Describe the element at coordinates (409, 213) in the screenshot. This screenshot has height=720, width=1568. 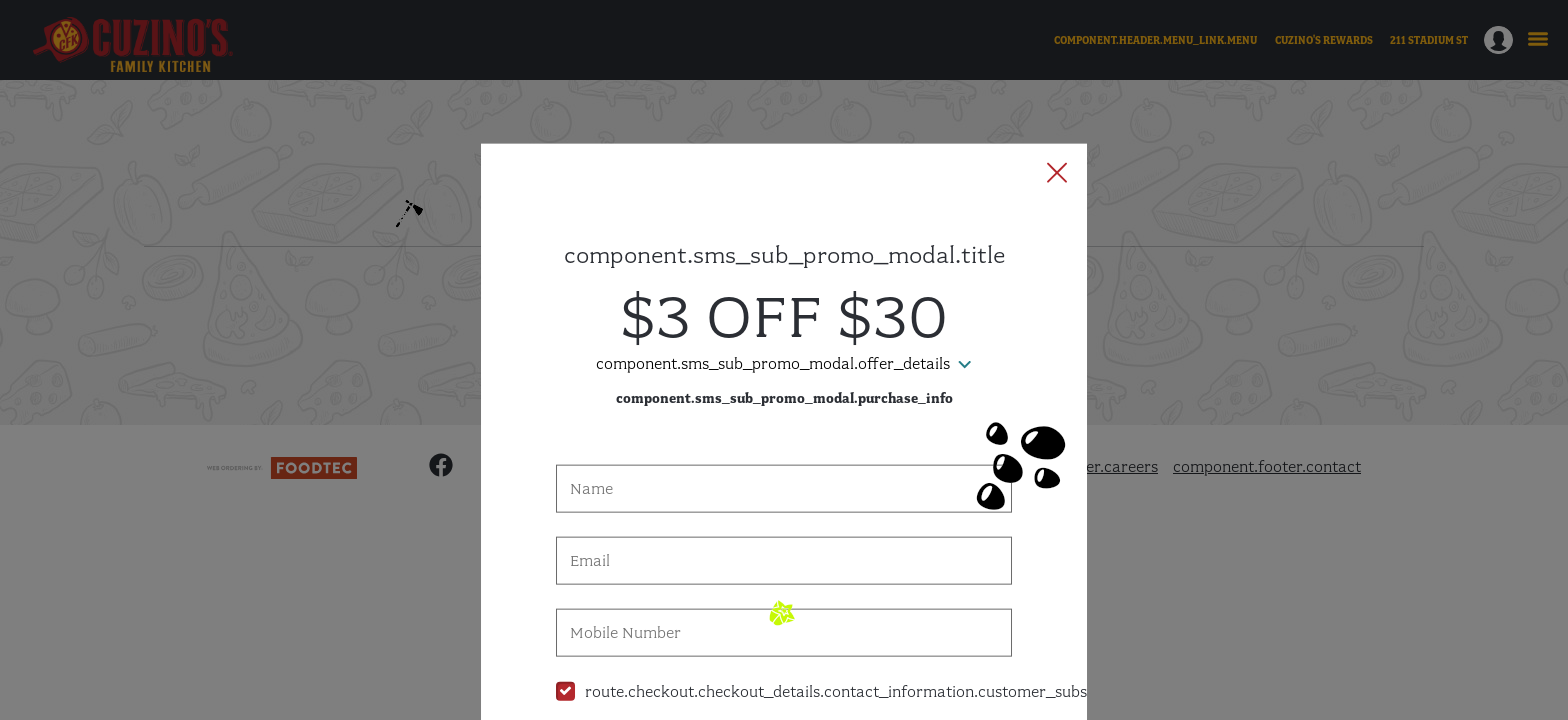
I see `select tomahawk weapon or tool` at that location.